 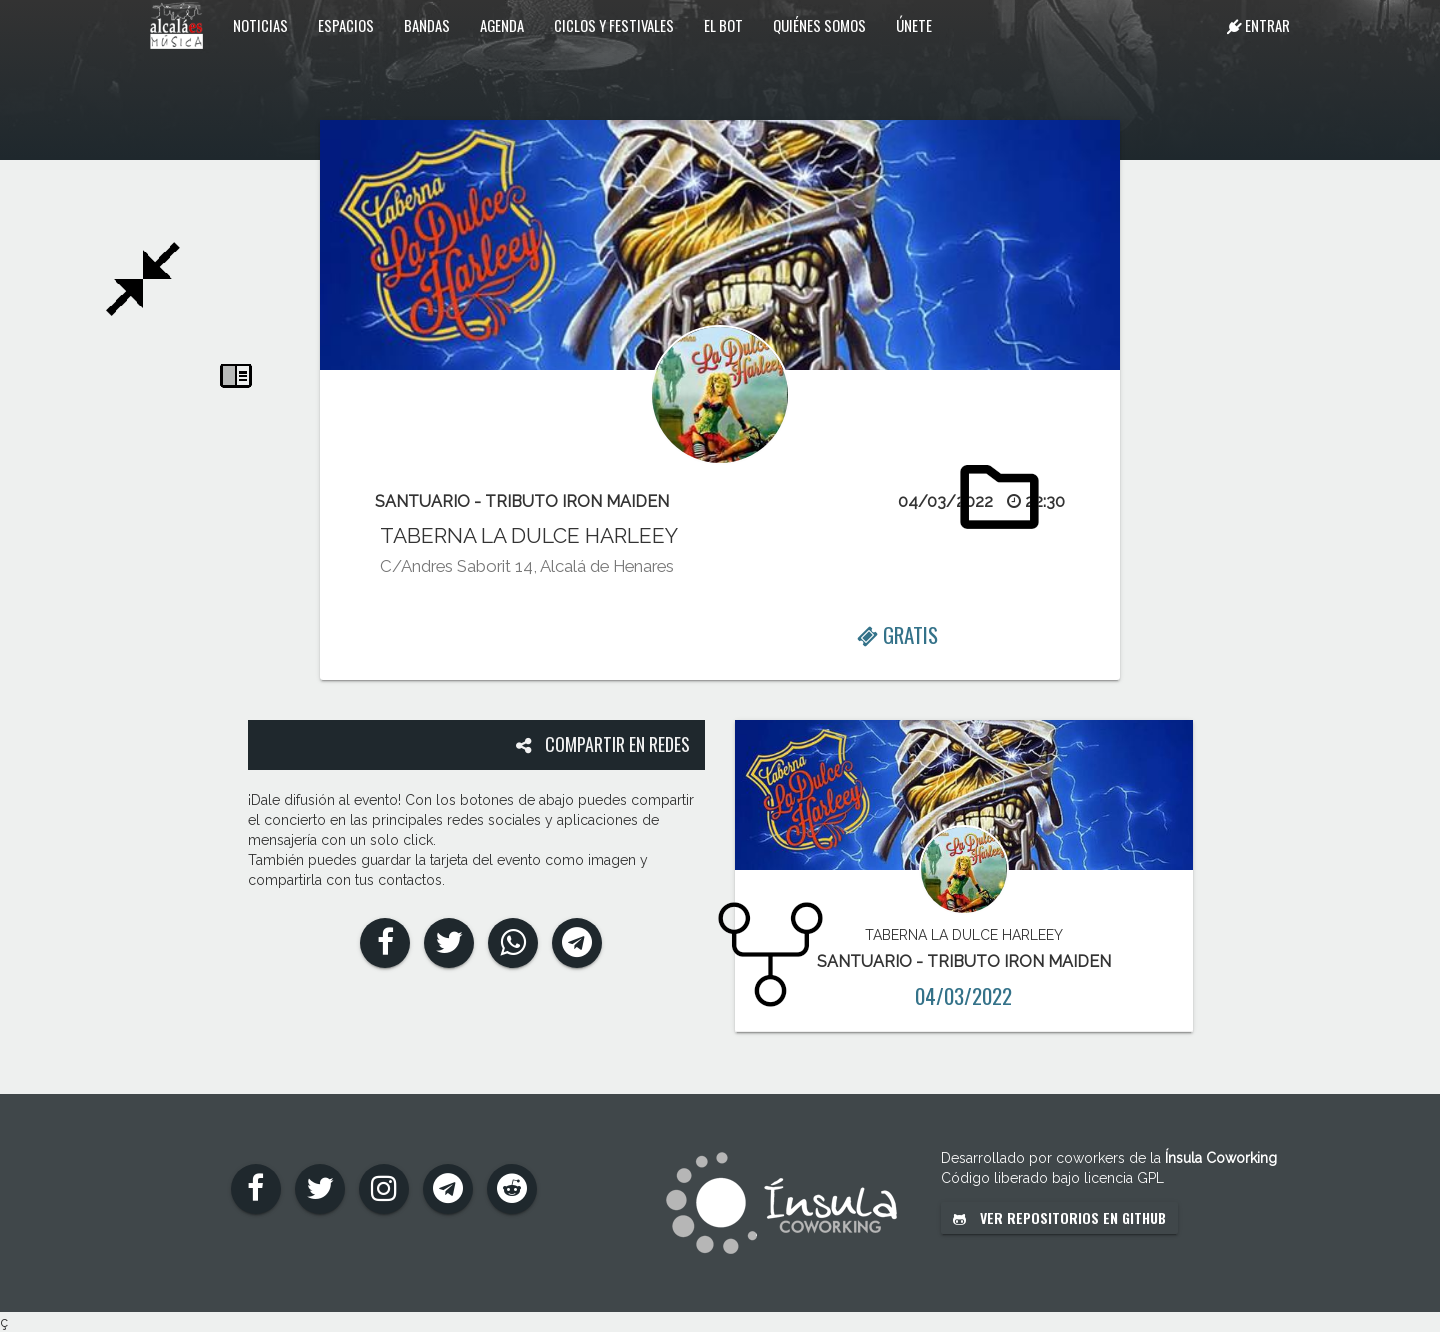 I want to click on switch to reader mode for distraction-free reading, so click(x=236, y=375).